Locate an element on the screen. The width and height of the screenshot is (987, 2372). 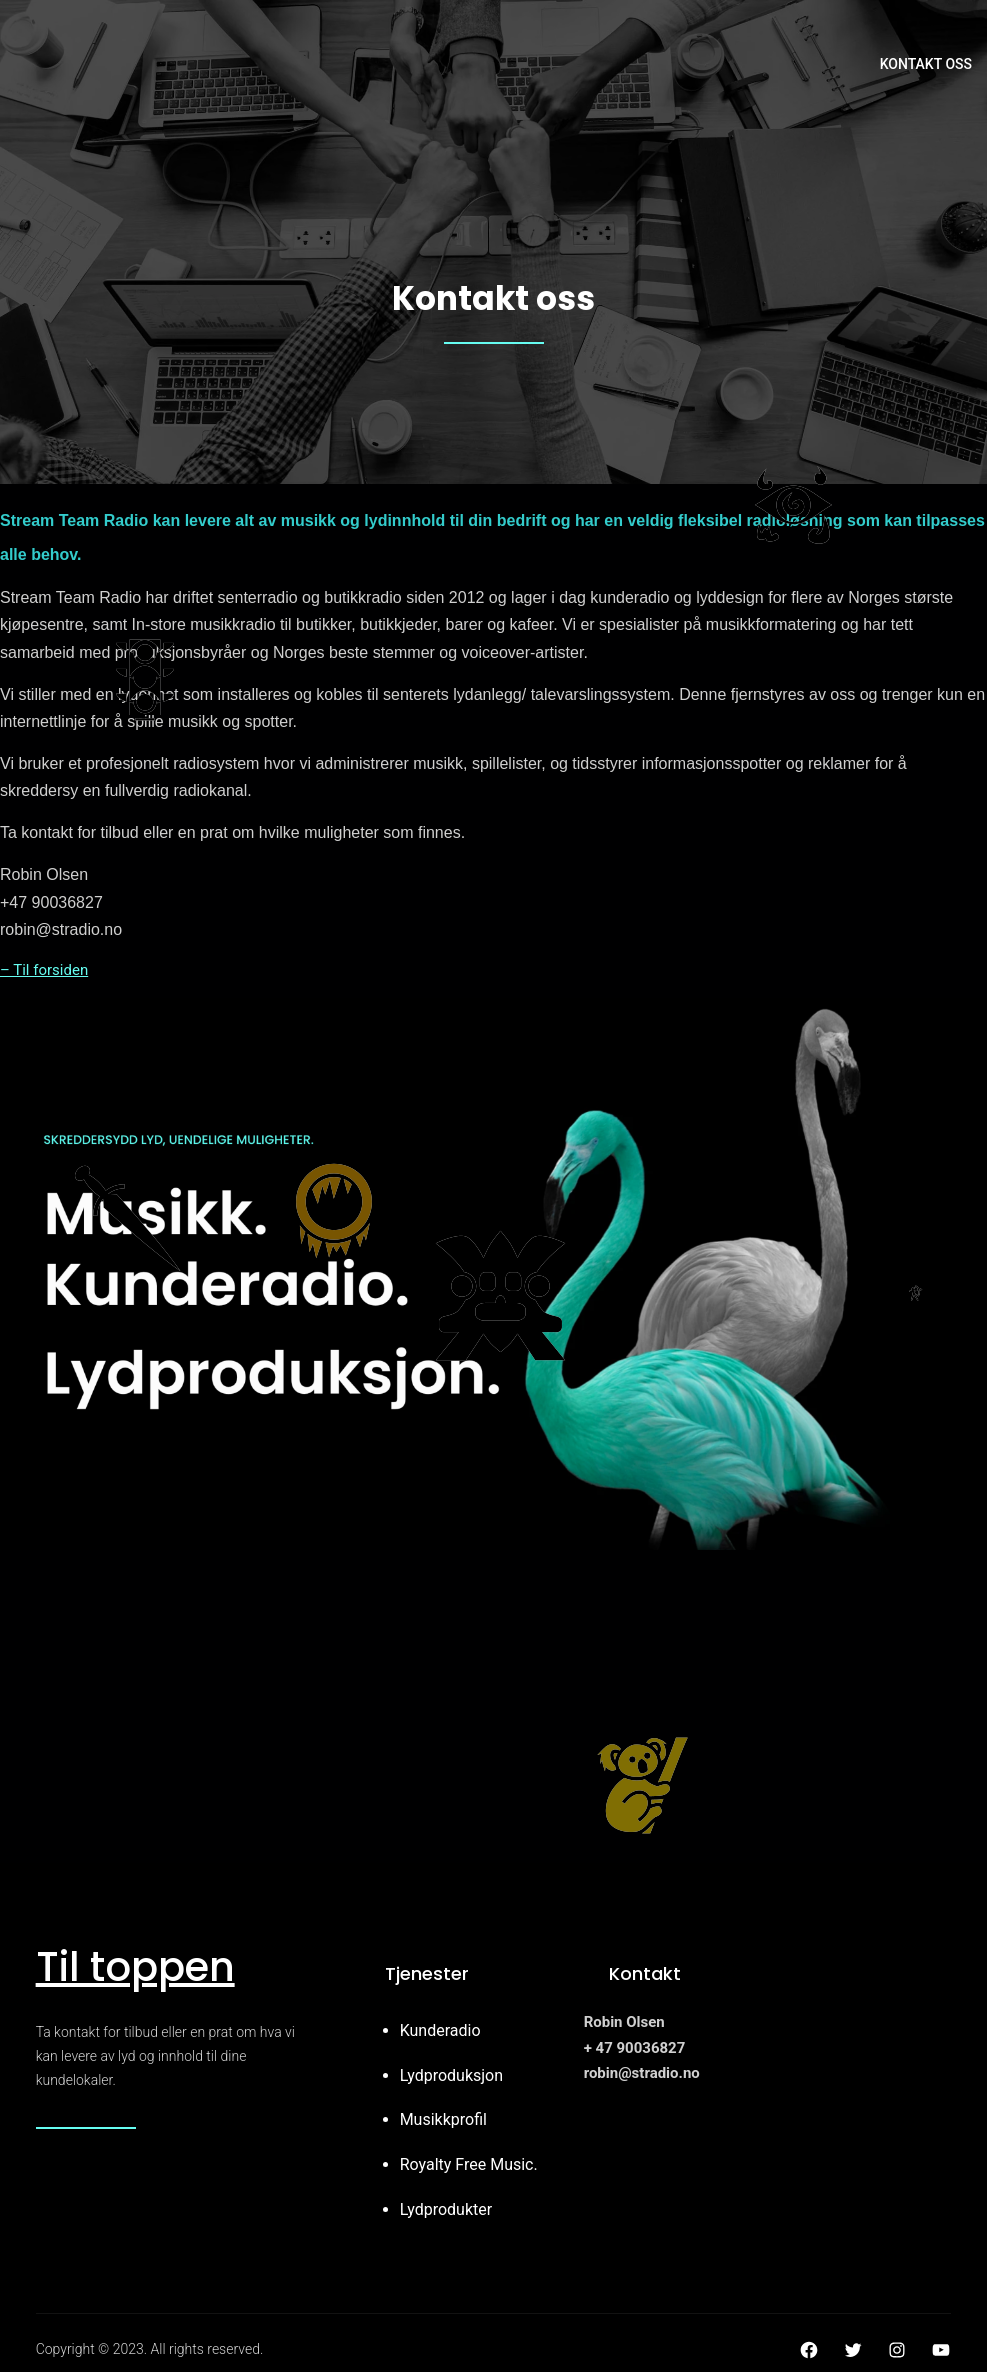
decorative tribal or aztec-style game badge is located at coordinates (500, 1295).